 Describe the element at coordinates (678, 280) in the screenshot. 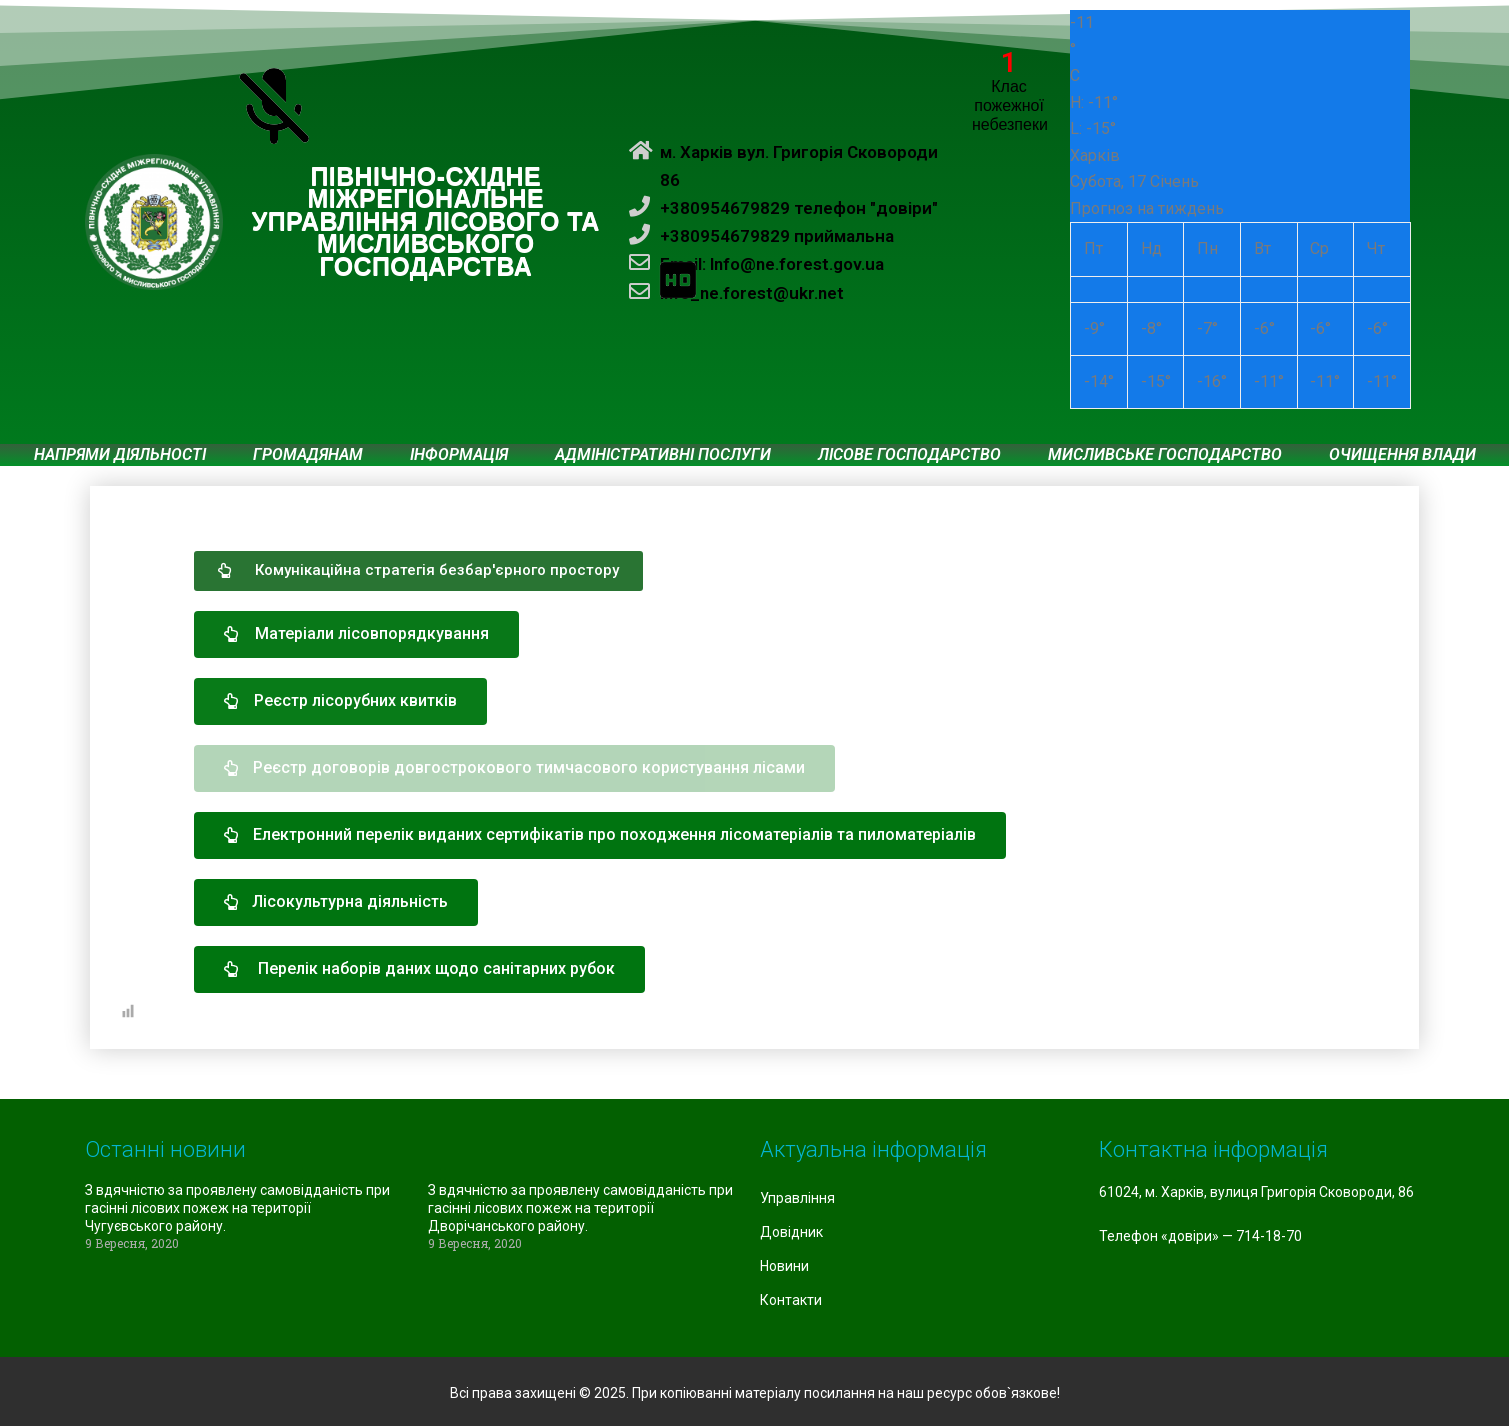

I see `indicates high definition video quality available` at that location.